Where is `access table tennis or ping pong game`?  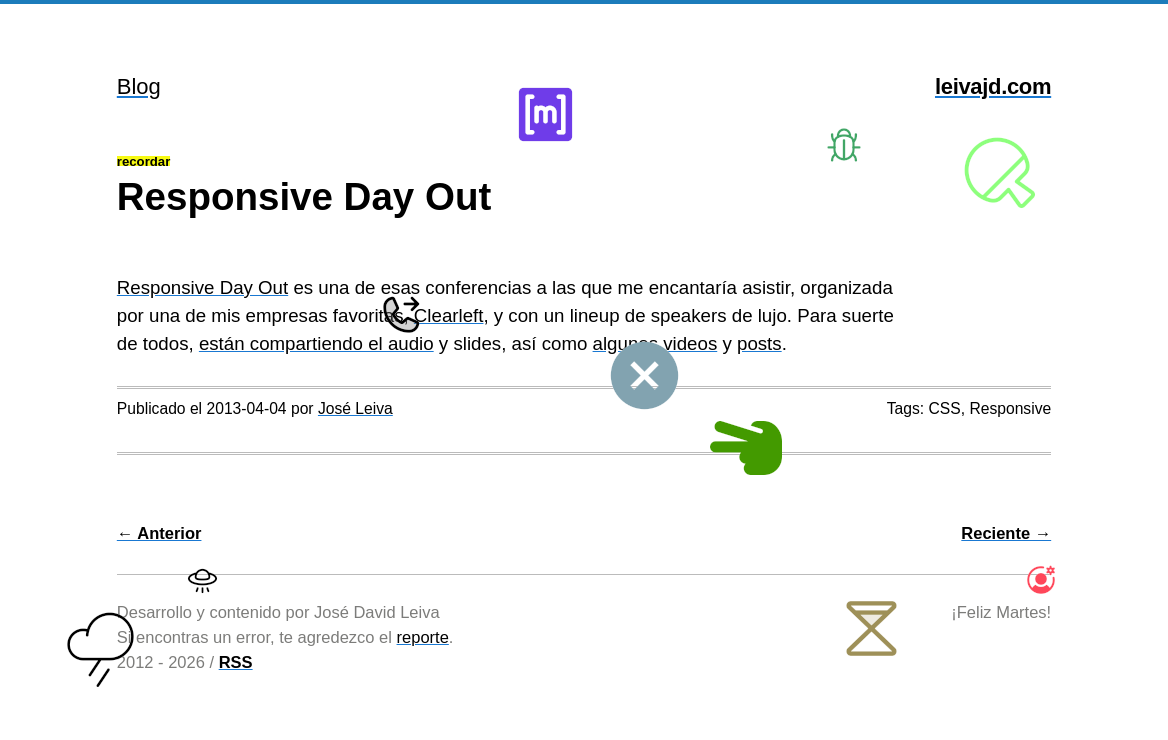
access table tennis or ping pong game is located at coordinates (998, 171).